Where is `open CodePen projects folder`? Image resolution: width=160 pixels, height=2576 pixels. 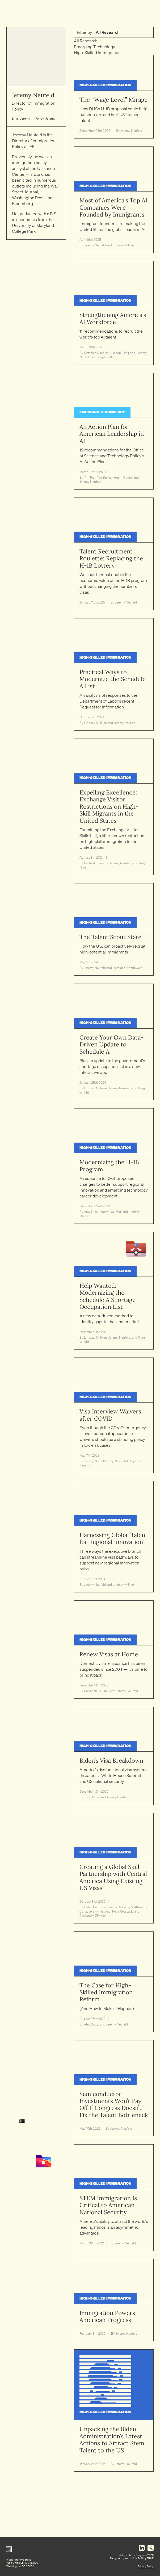 open CodePen projects folder is located at coordinates (22, 2121).